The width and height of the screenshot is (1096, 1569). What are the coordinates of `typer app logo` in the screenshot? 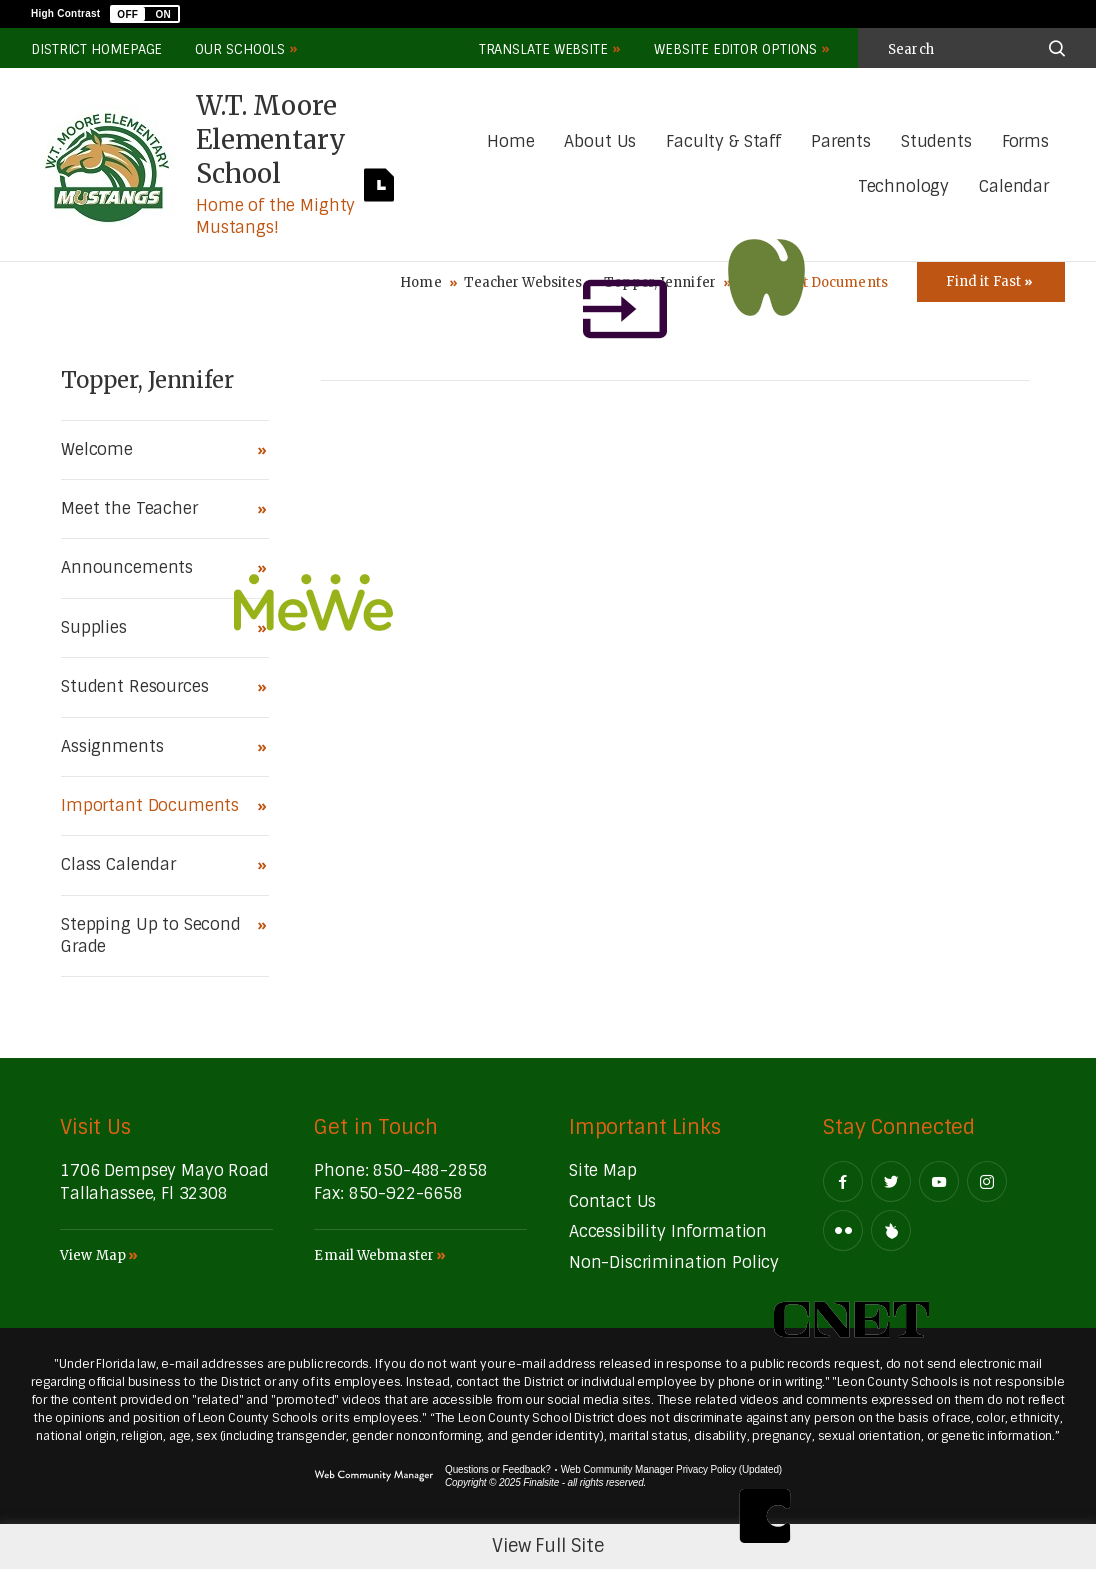 It's located at (625, 309).